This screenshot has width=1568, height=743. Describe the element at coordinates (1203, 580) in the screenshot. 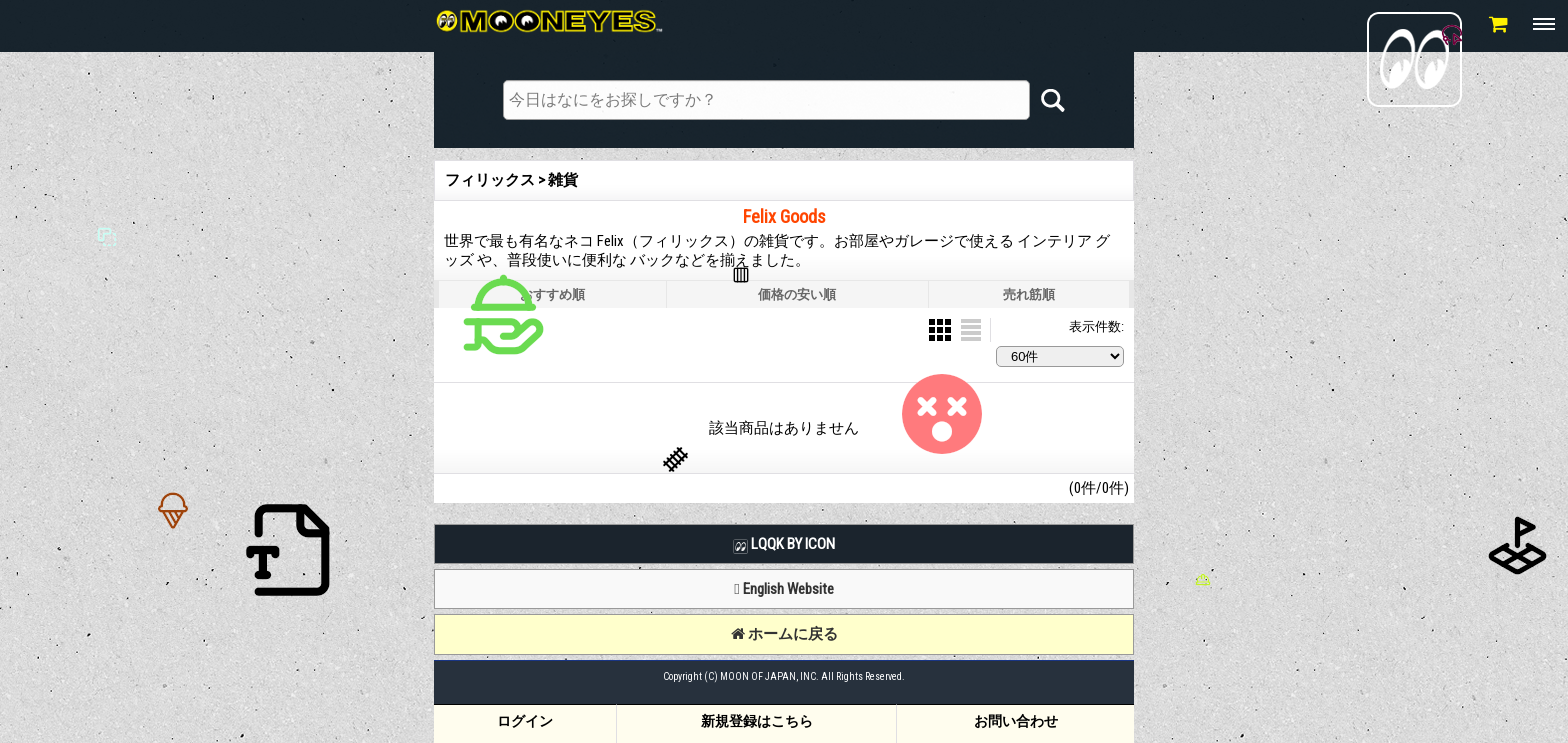

I see `access construction or safety settings` at that location.